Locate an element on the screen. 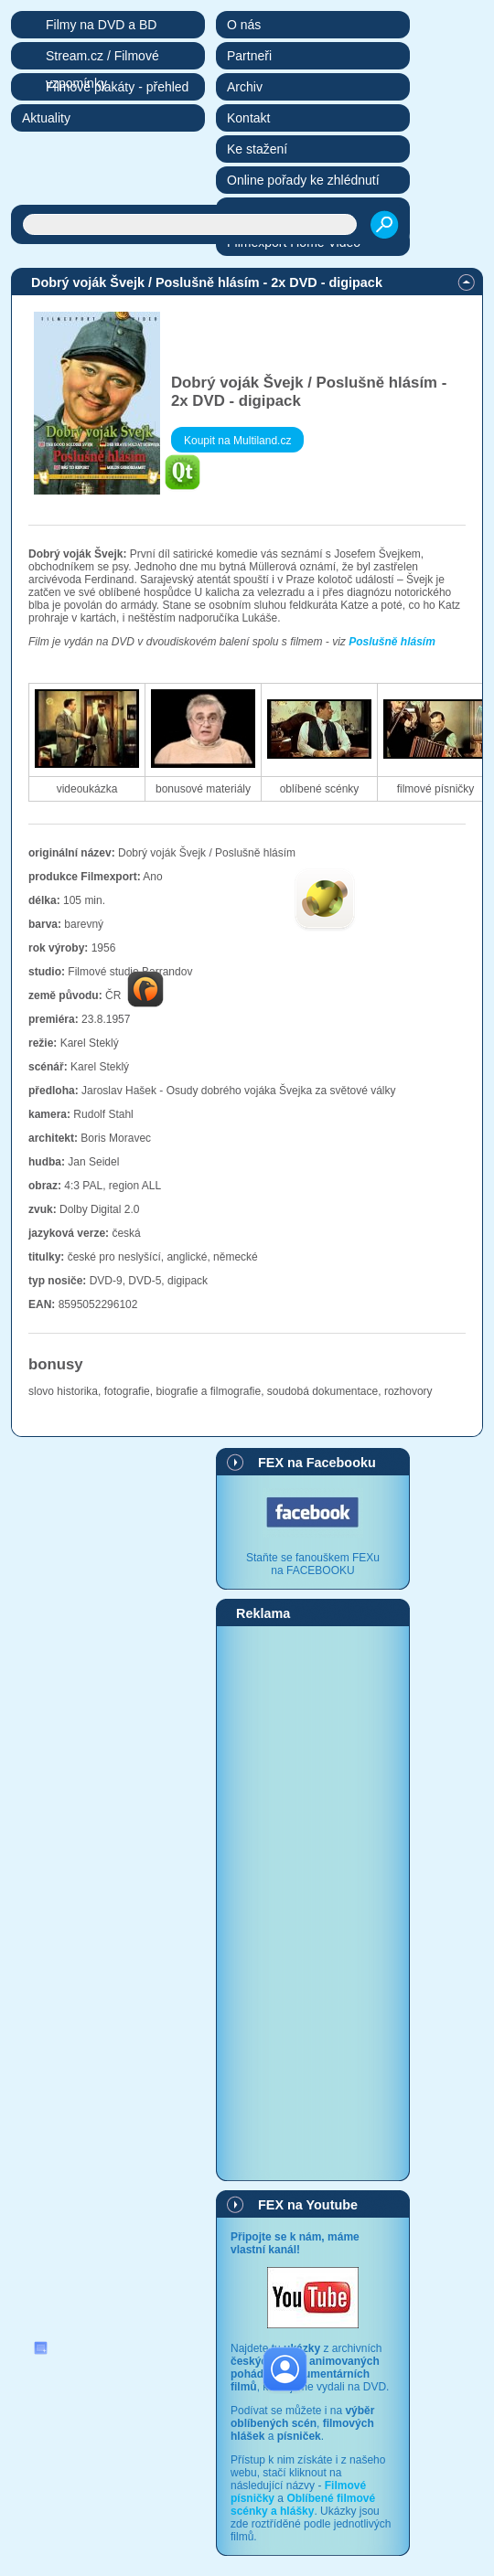 This screenshot has height=2576, width=494. manage contact list settings is located at coordinates (285, 2369).